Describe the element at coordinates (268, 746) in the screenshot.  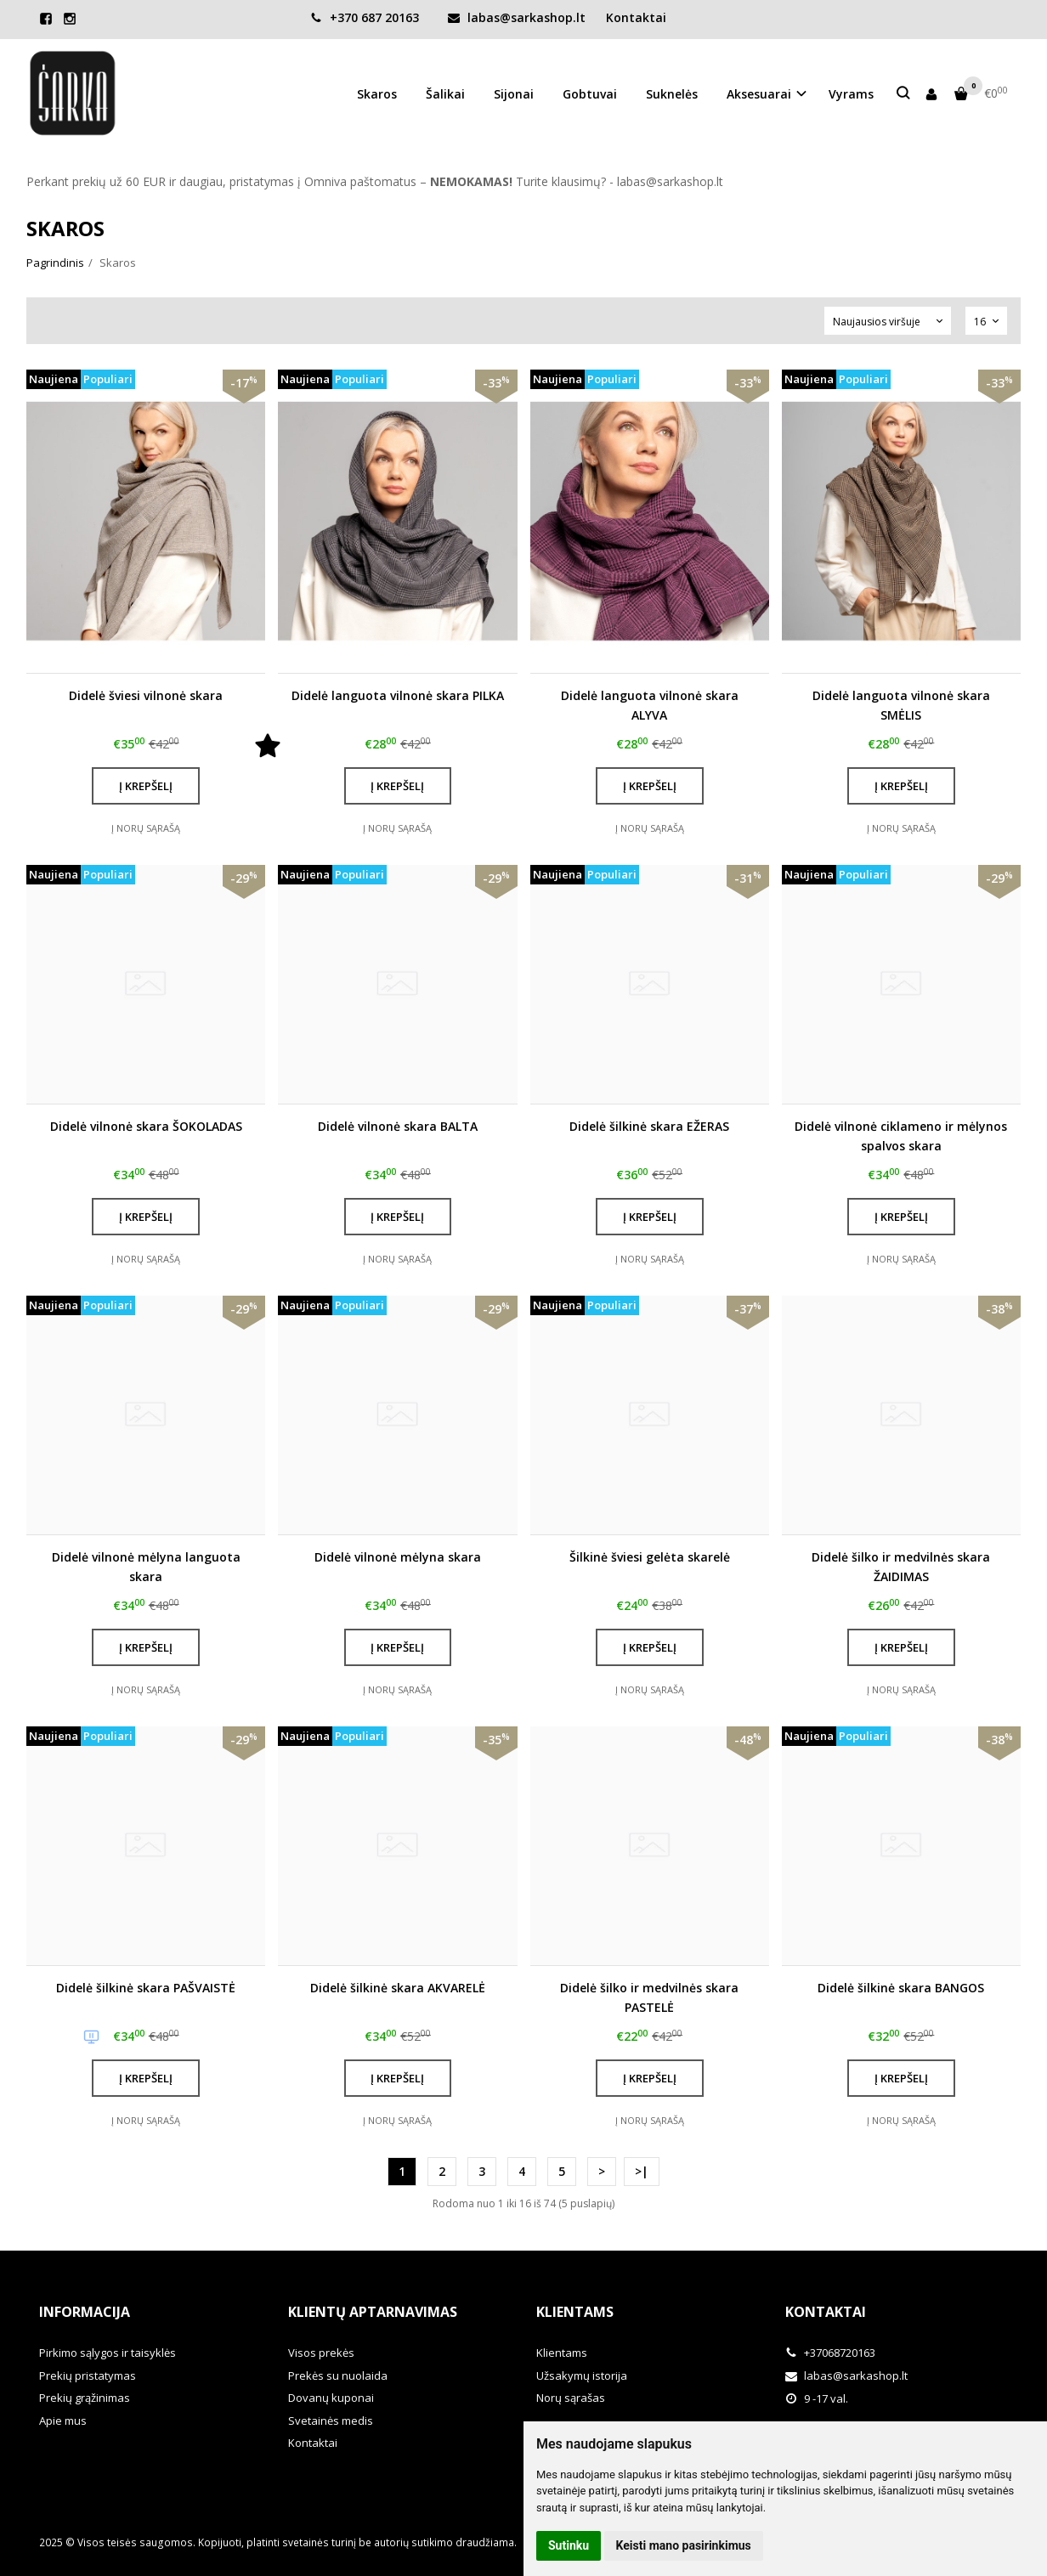
I see `add to favorites` at that location.